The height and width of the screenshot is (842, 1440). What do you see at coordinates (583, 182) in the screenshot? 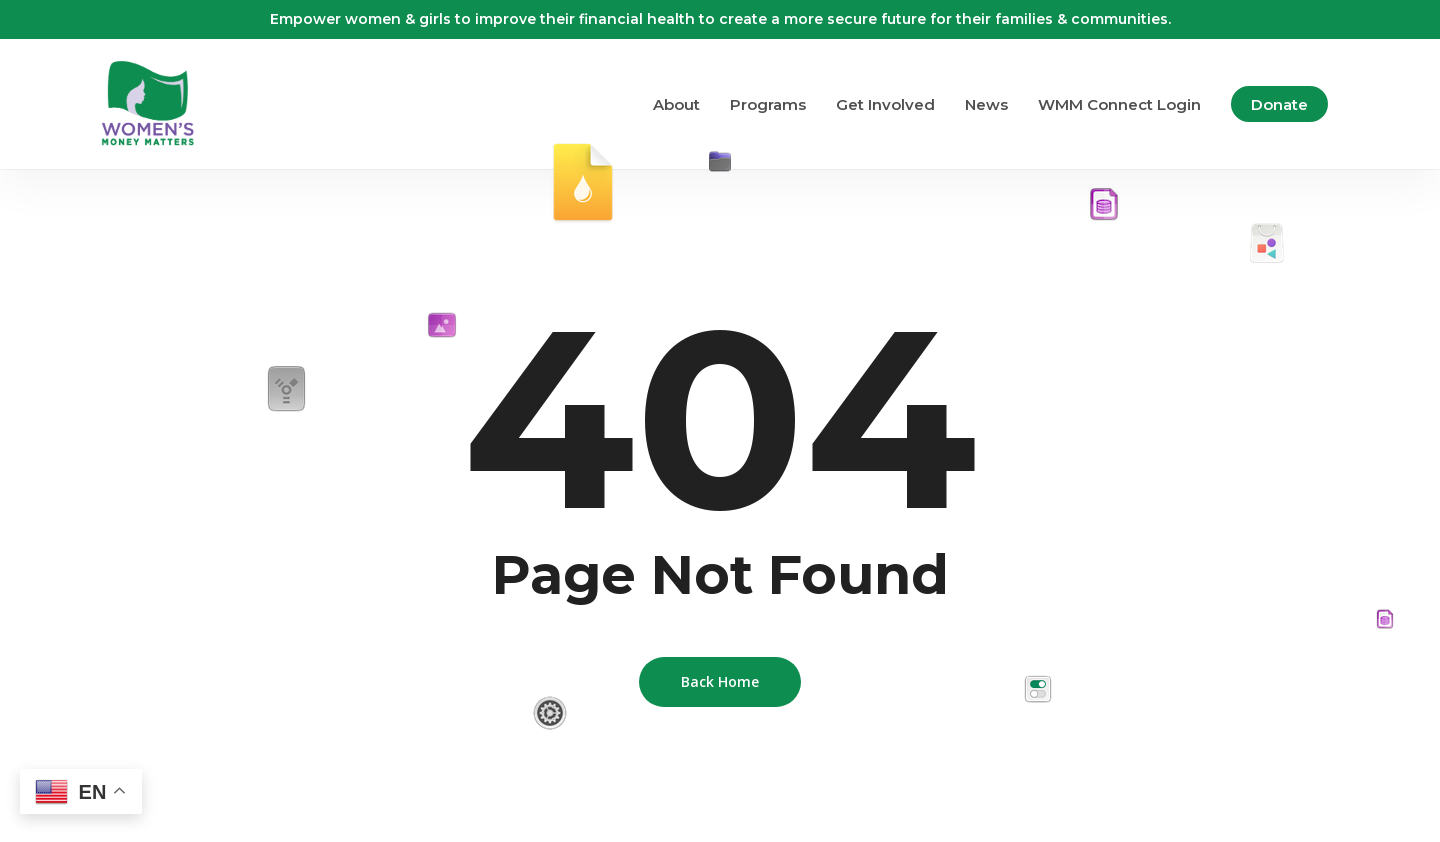
I see `an ICC color profile file` at bounding box center [583, 182].